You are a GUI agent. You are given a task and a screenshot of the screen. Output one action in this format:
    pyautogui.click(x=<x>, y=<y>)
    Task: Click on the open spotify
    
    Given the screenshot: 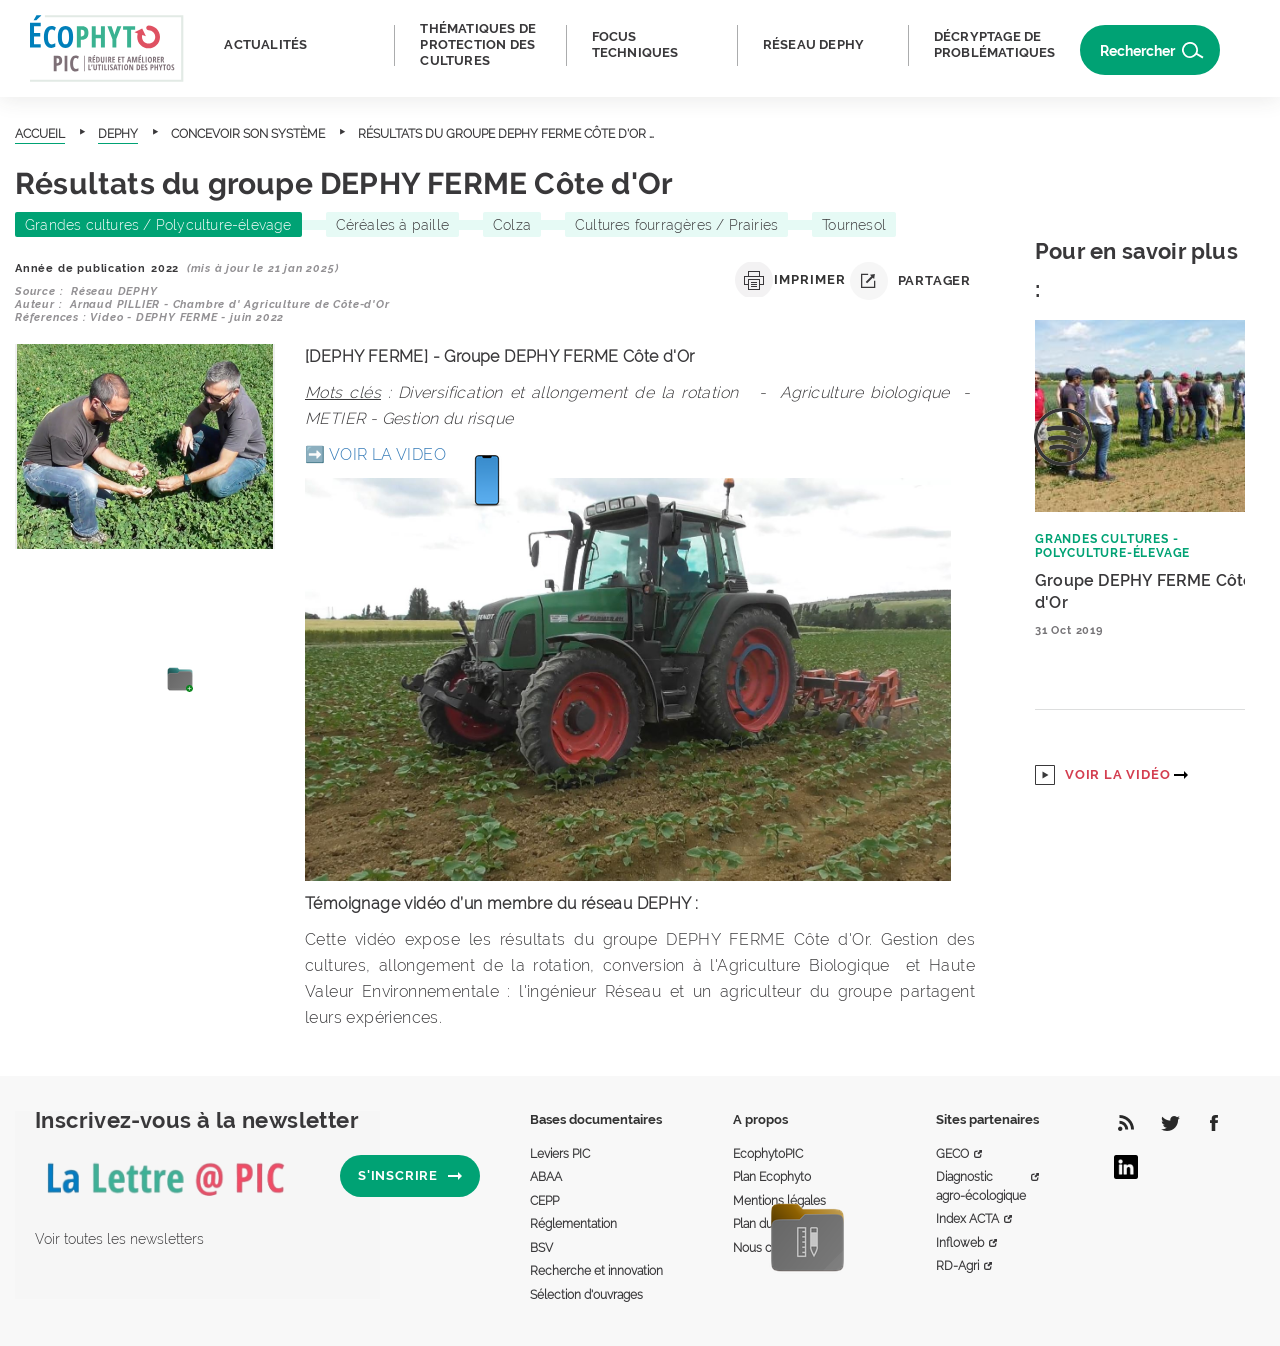 What is the action you would take?
    pyautogui.click(x=1063, y=437)
    